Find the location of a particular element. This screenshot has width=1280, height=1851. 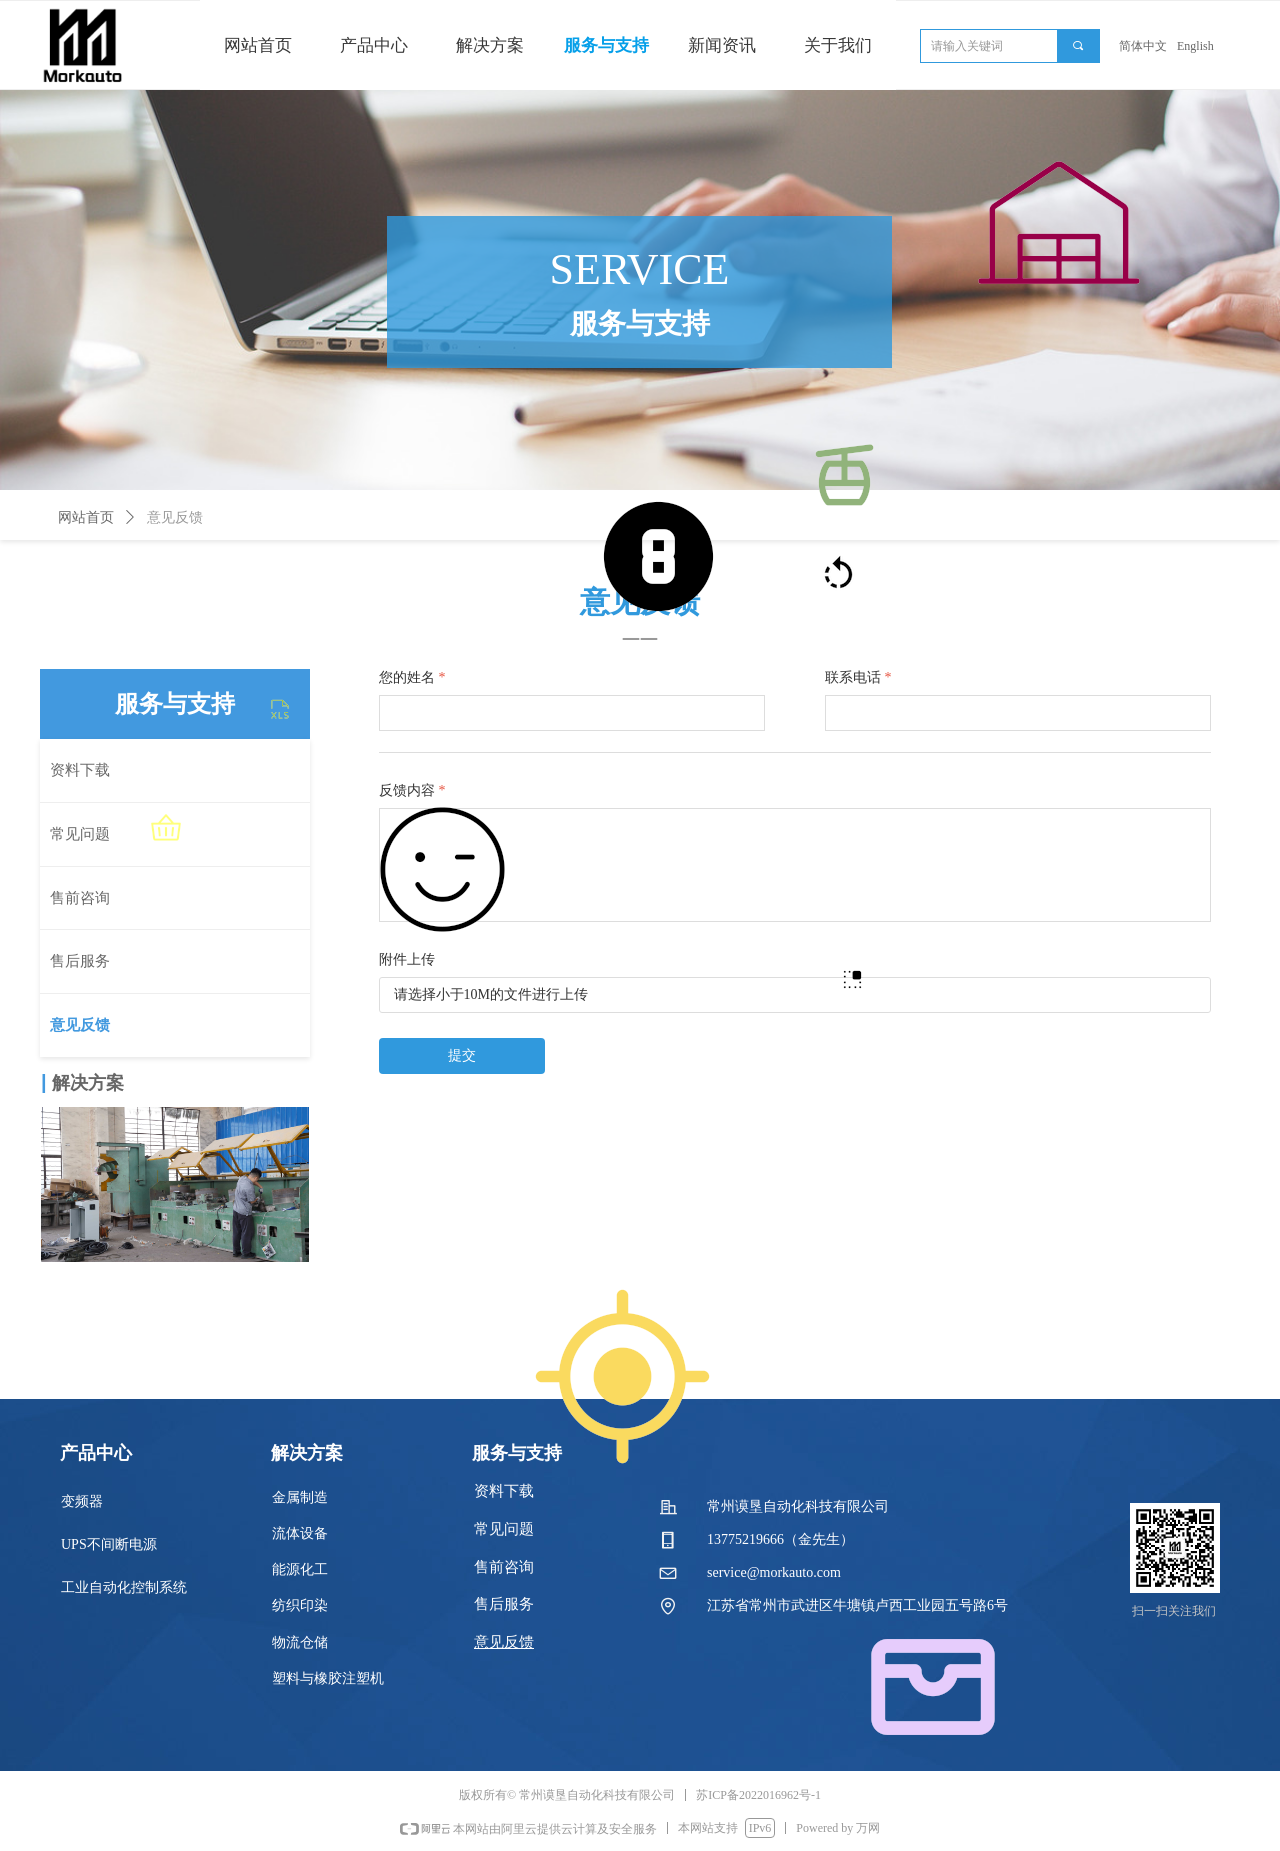

access ski lift or cable car information is located at coordinates (844, 476).